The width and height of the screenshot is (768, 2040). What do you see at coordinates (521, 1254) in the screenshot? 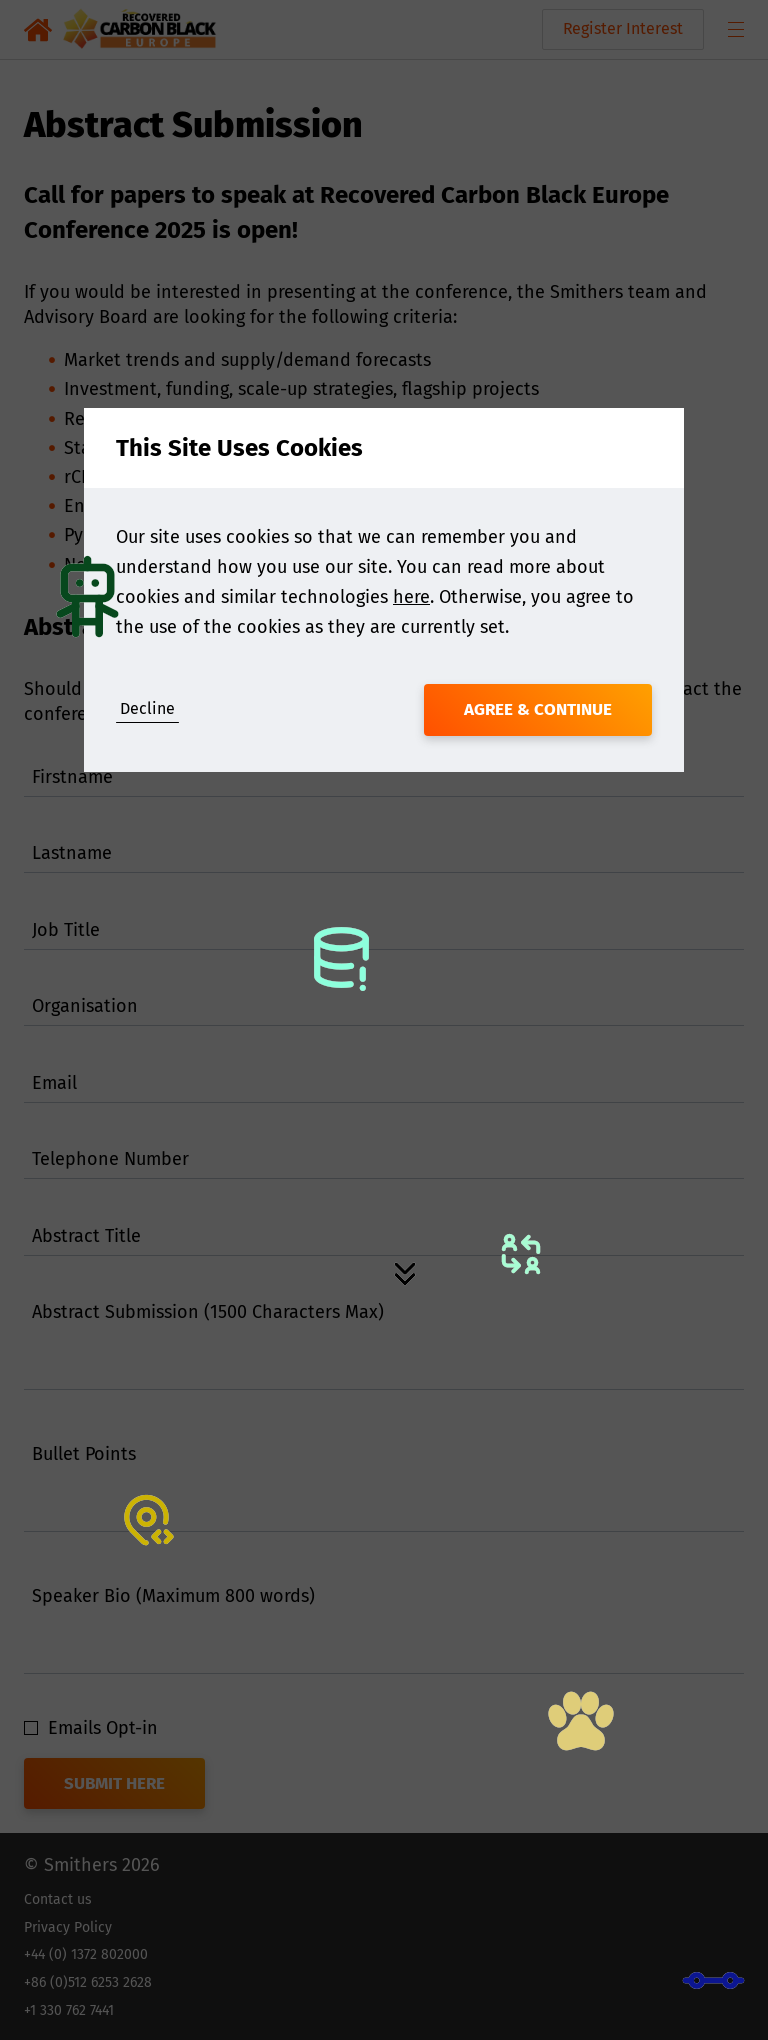
I see `replace or swap a user account` at bounding box center [521, 1254].